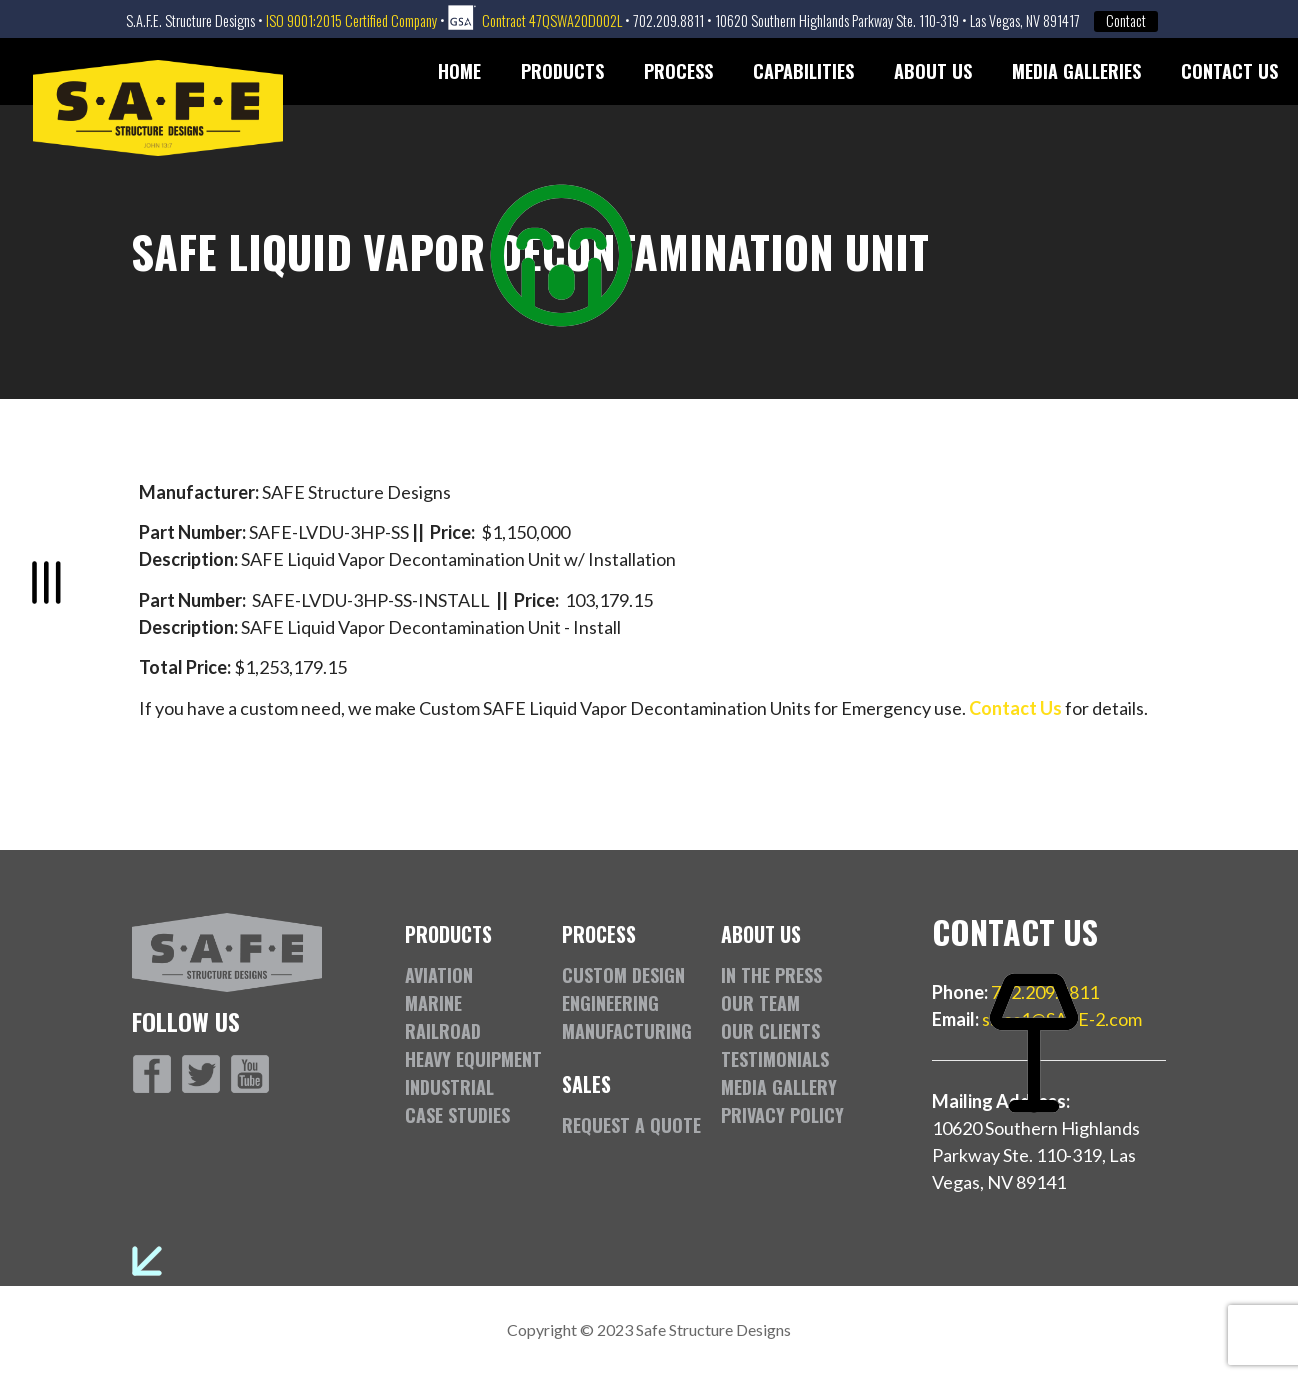 This screenshot has width=1298, height=1379. Describe the element at coordinates (1034, 1043) in the screenshot. I see `toggle floor lamp on or off` at that location.